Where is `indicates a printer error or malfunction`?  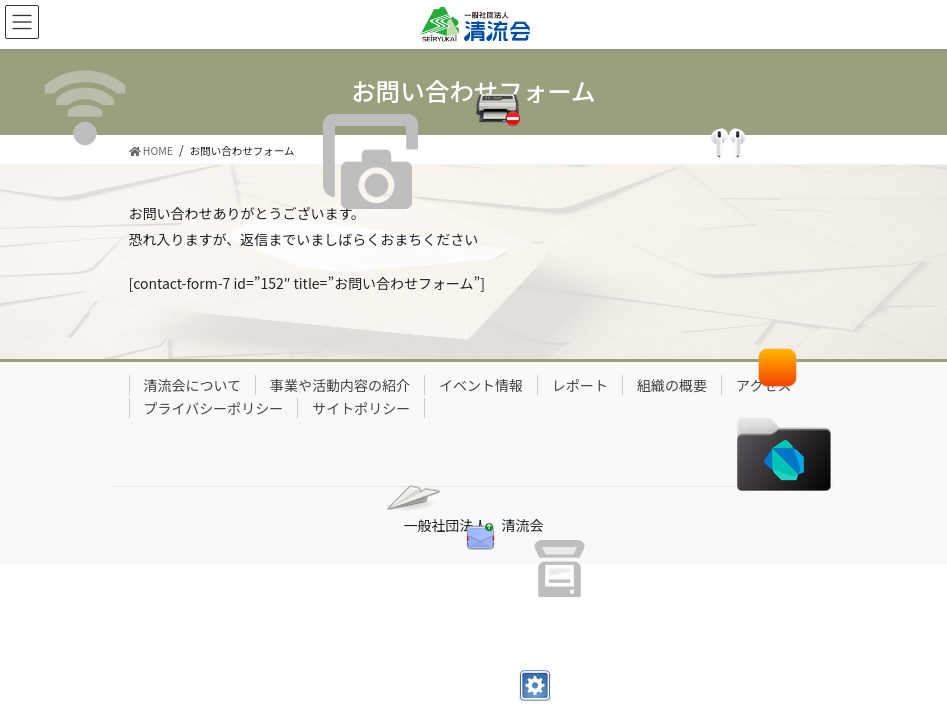 indicates a printer error or malfunction is located at coordinates (497, 107).